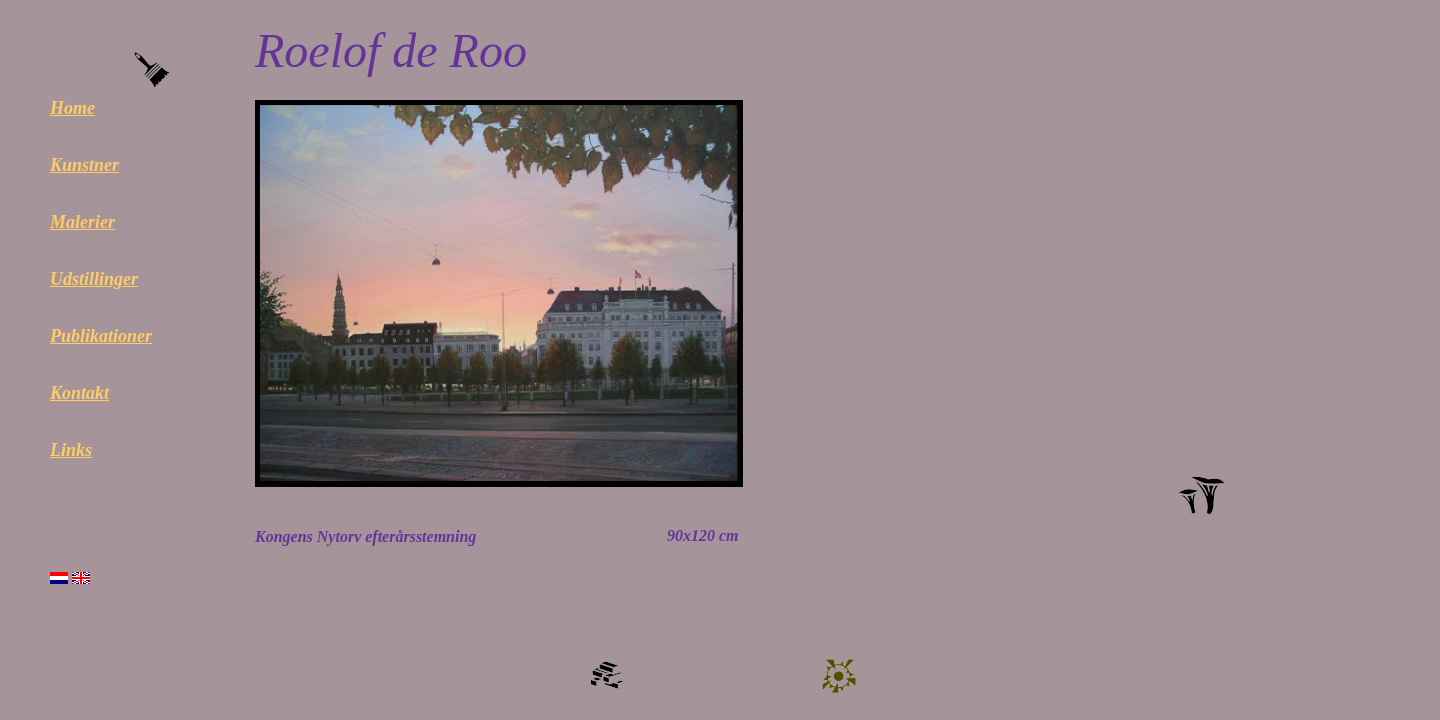  What do you see at coordinates (1201, 495) in the screenshot?
I see `chanterelle mushroom icon for a foraging or nature app` at bounding box center [1201, 495].